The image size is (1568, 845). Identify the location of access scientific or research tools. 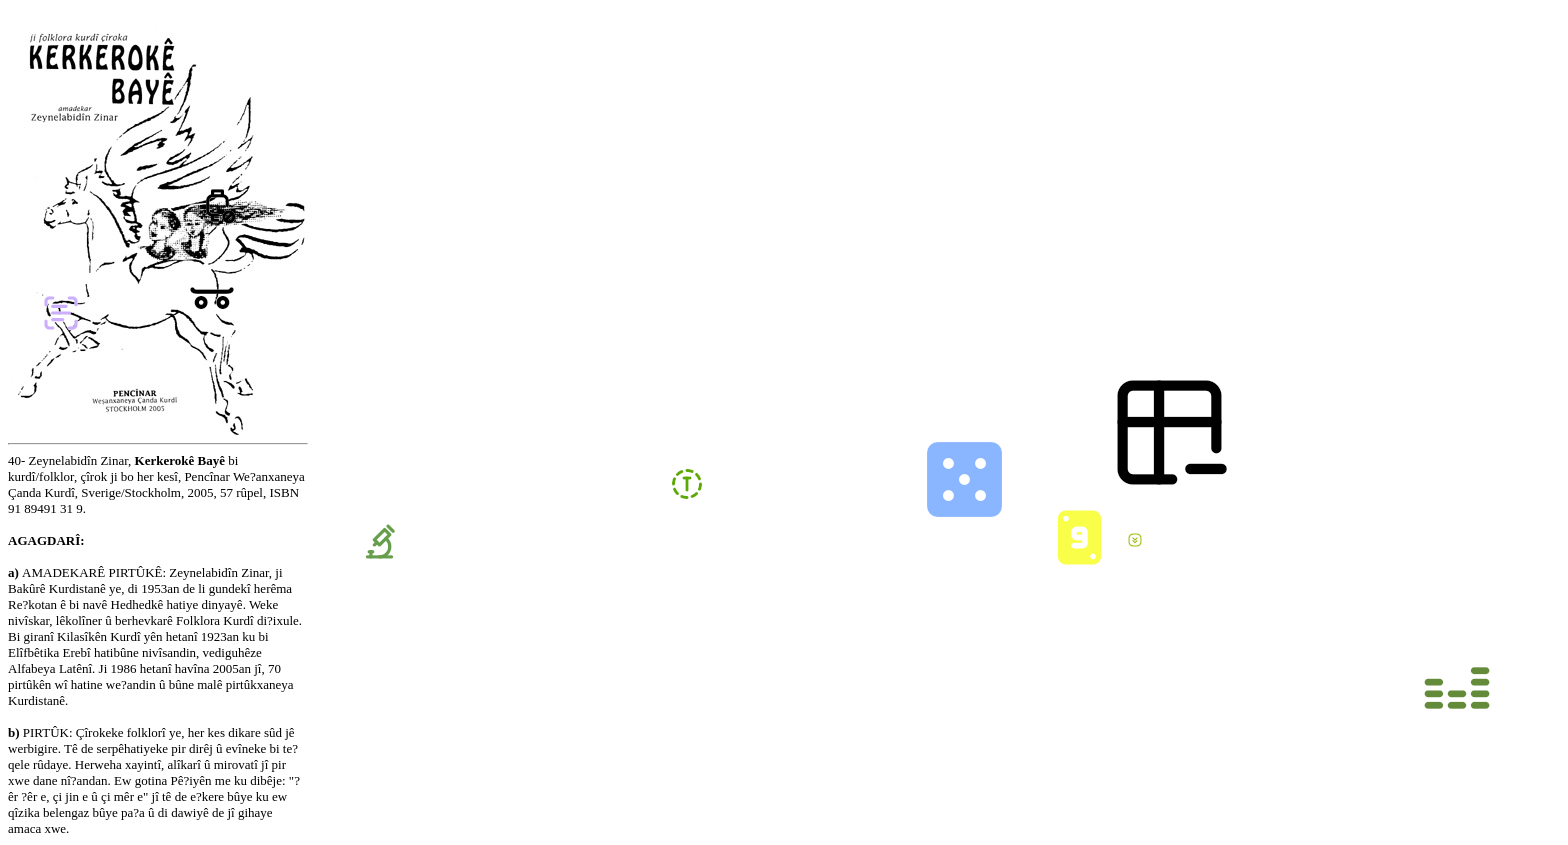
(379, 541).